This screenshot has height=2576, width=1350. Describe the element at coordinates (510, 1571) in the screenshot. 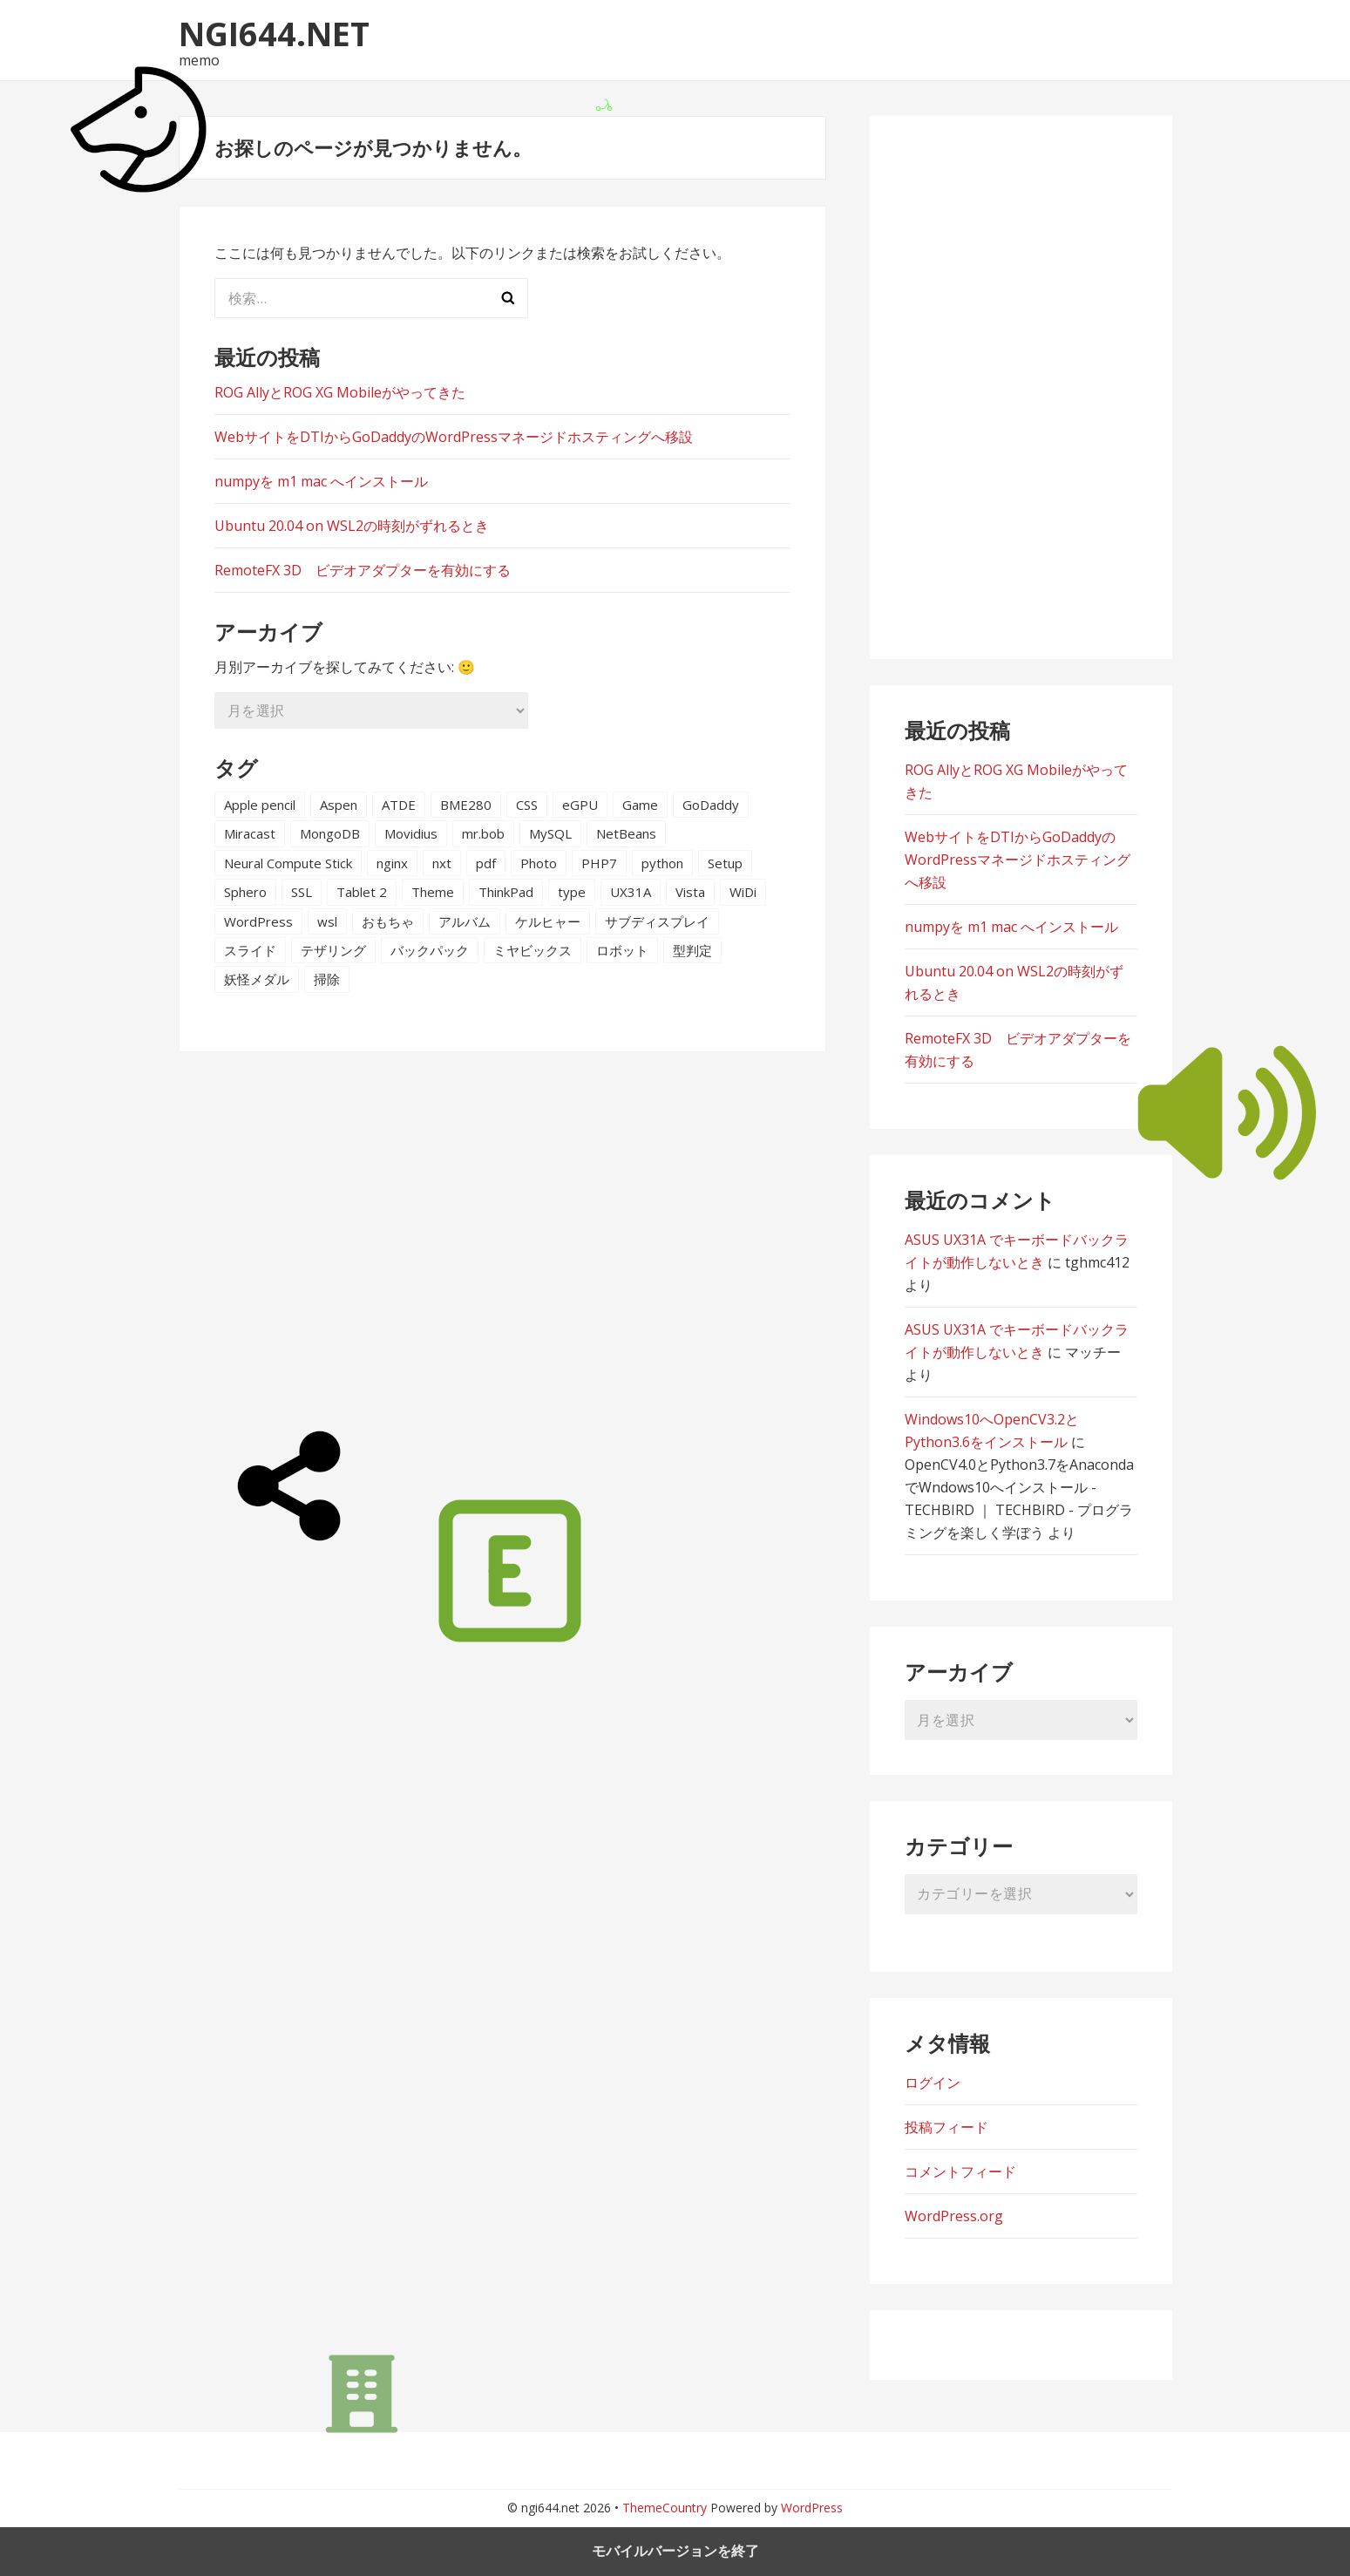

I see `indicates an "E" rating or classification` at that location.